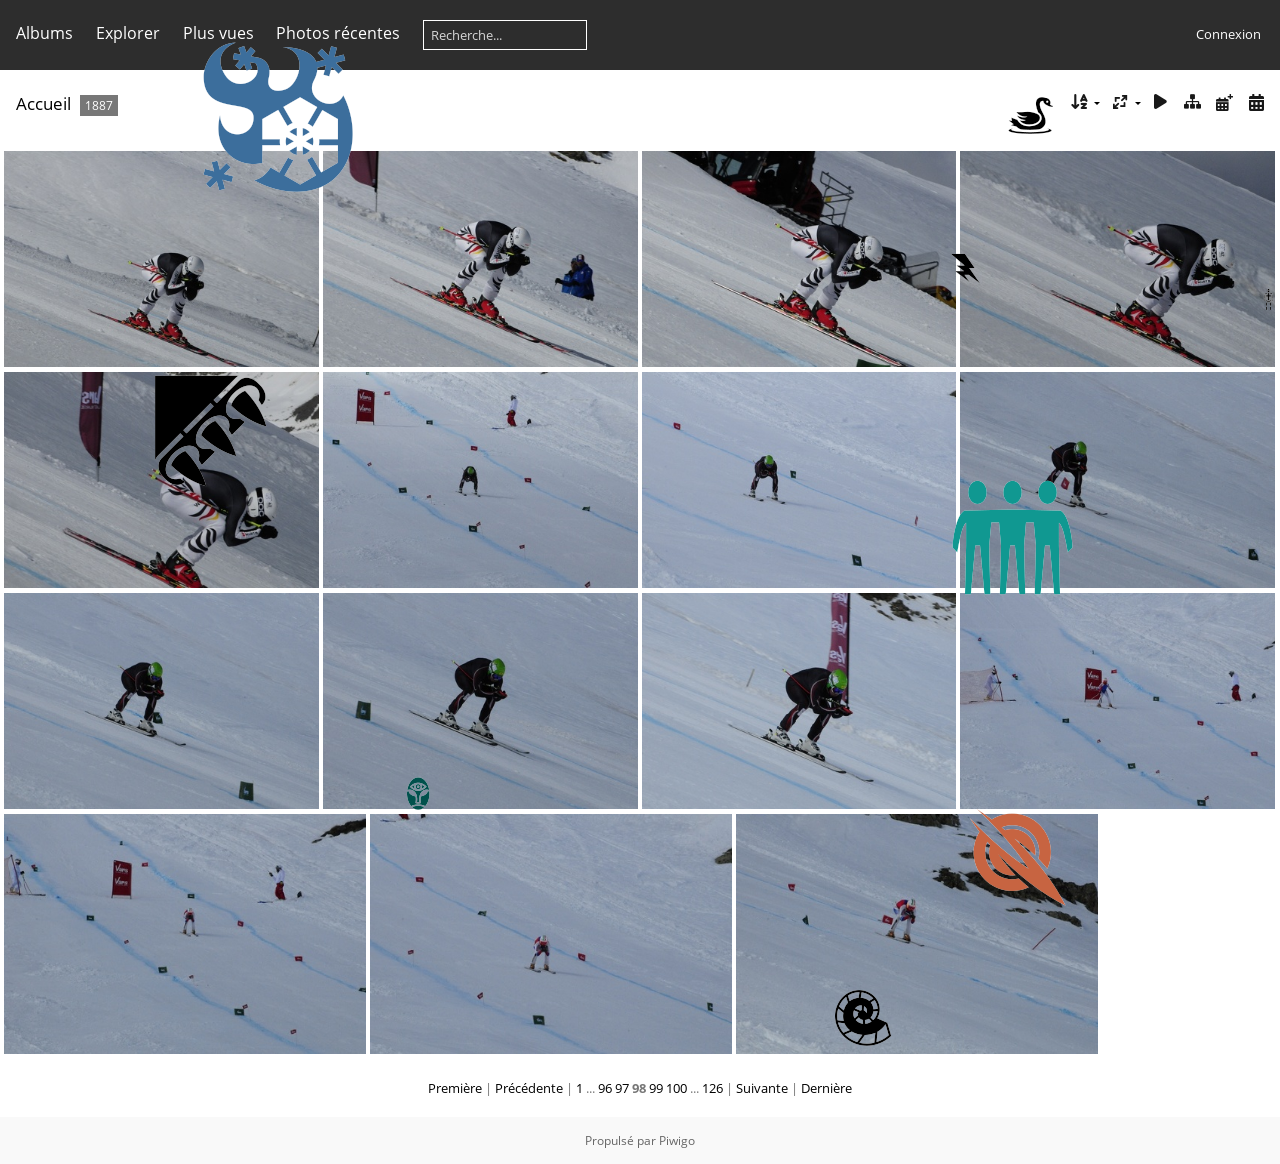 This screenshot has height=1164, width=1280. I want to click on activate mystical vision or special sight ability, so click(418, 793).